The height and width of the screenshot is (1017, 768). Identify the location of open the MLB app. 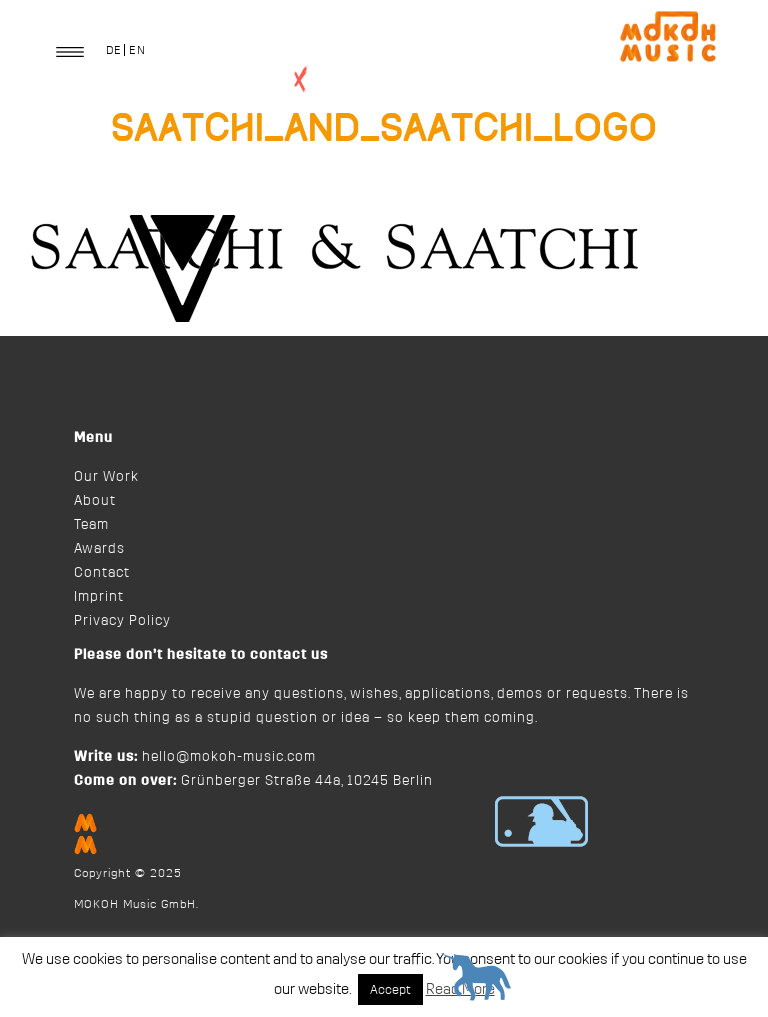
(541, 821).